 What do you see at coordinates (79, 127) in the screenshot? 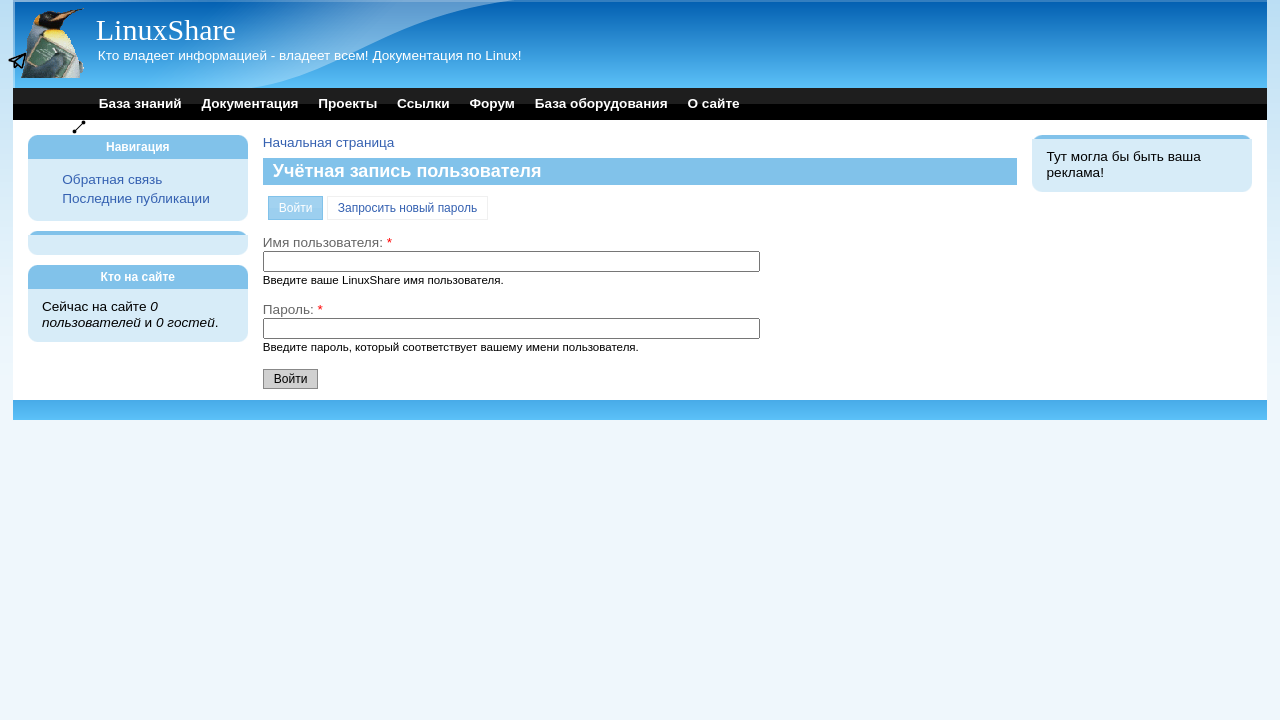
I see `draw a line between two points` at bounding box center [79, 127].